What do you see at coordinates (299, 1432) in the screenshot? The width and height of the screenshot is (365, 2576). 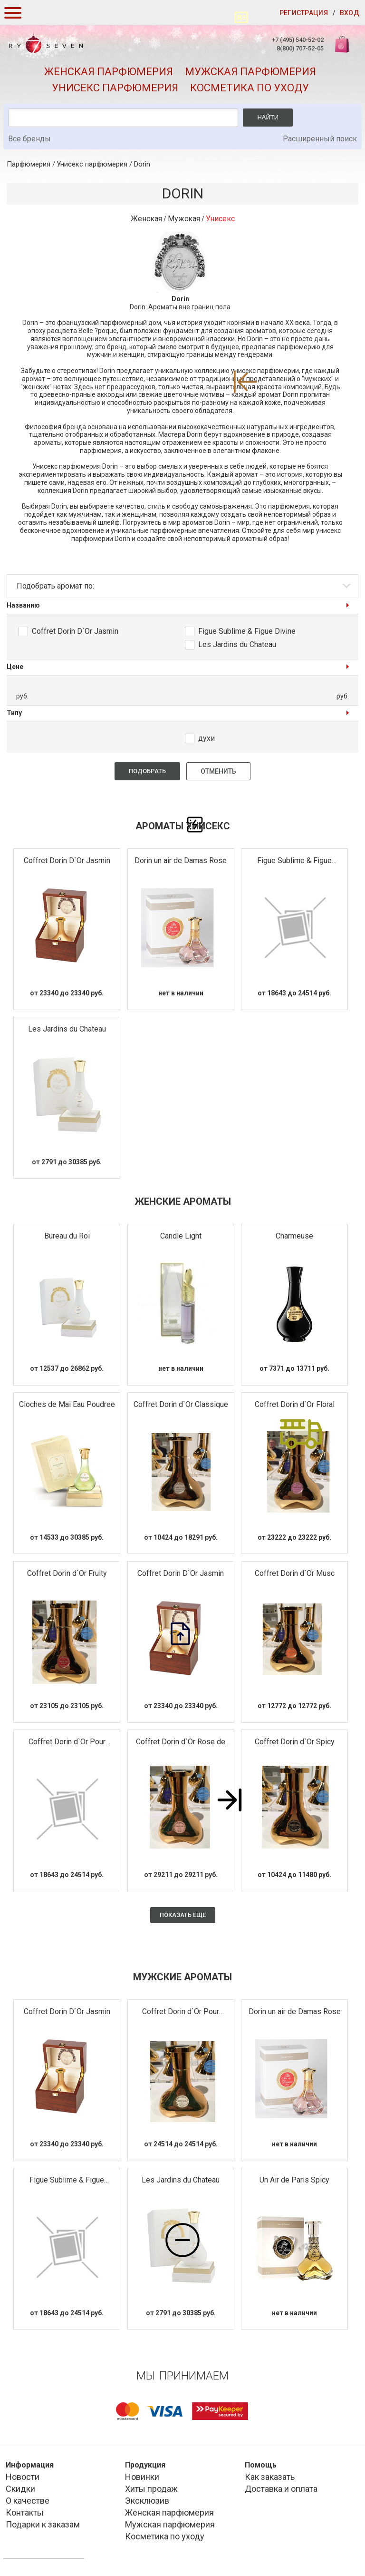 I see `fire department or emergency services` at bounding box center [299, 1432].